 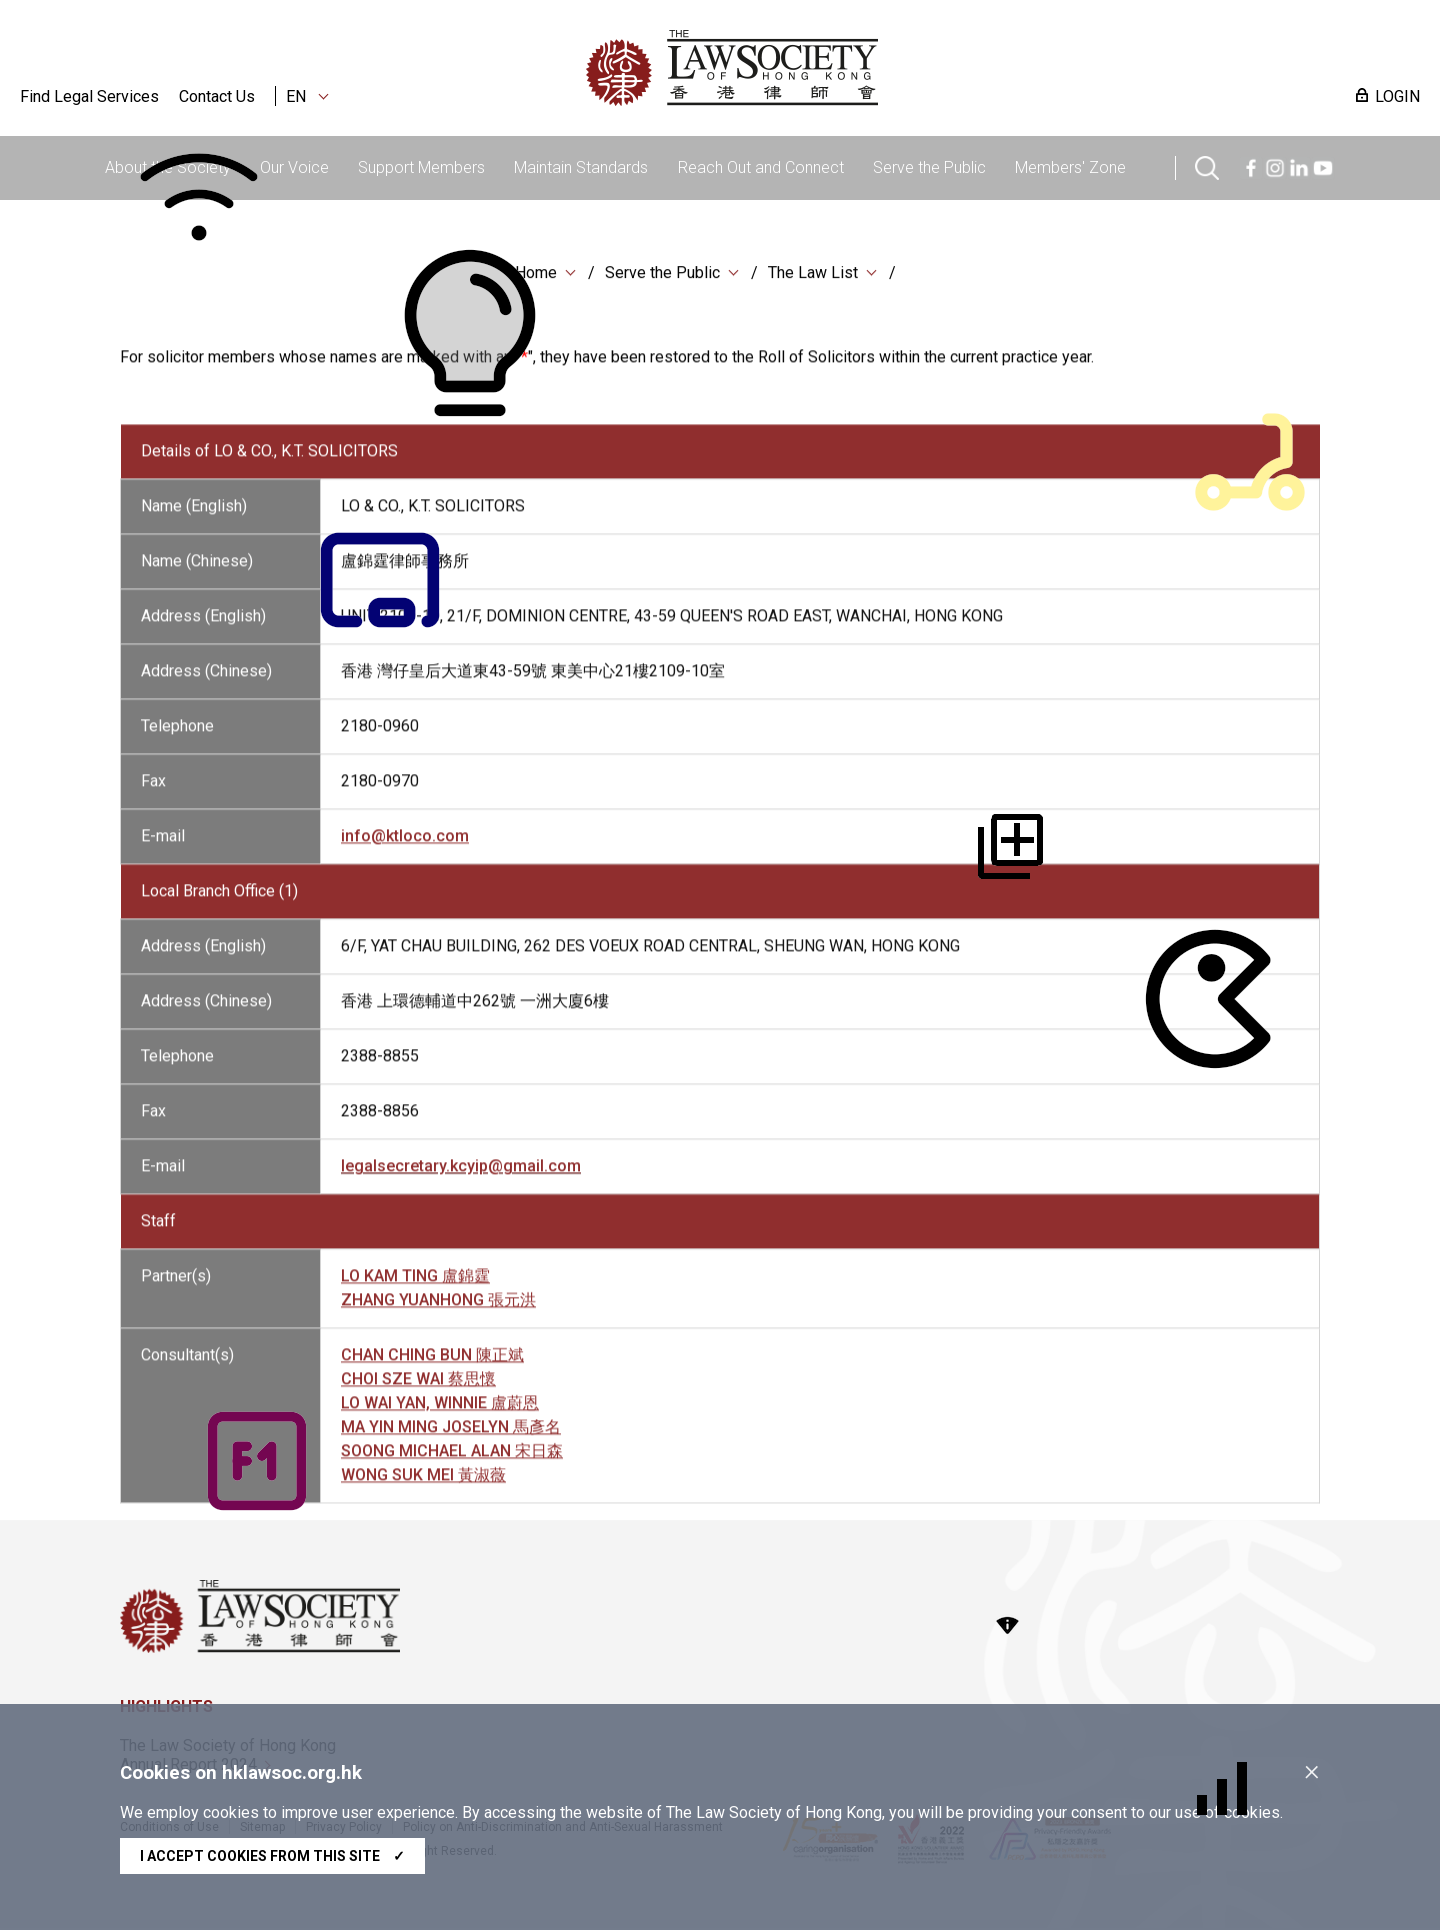 I want to click on select scooter as transportation mode, so click(x=1250, y=462).